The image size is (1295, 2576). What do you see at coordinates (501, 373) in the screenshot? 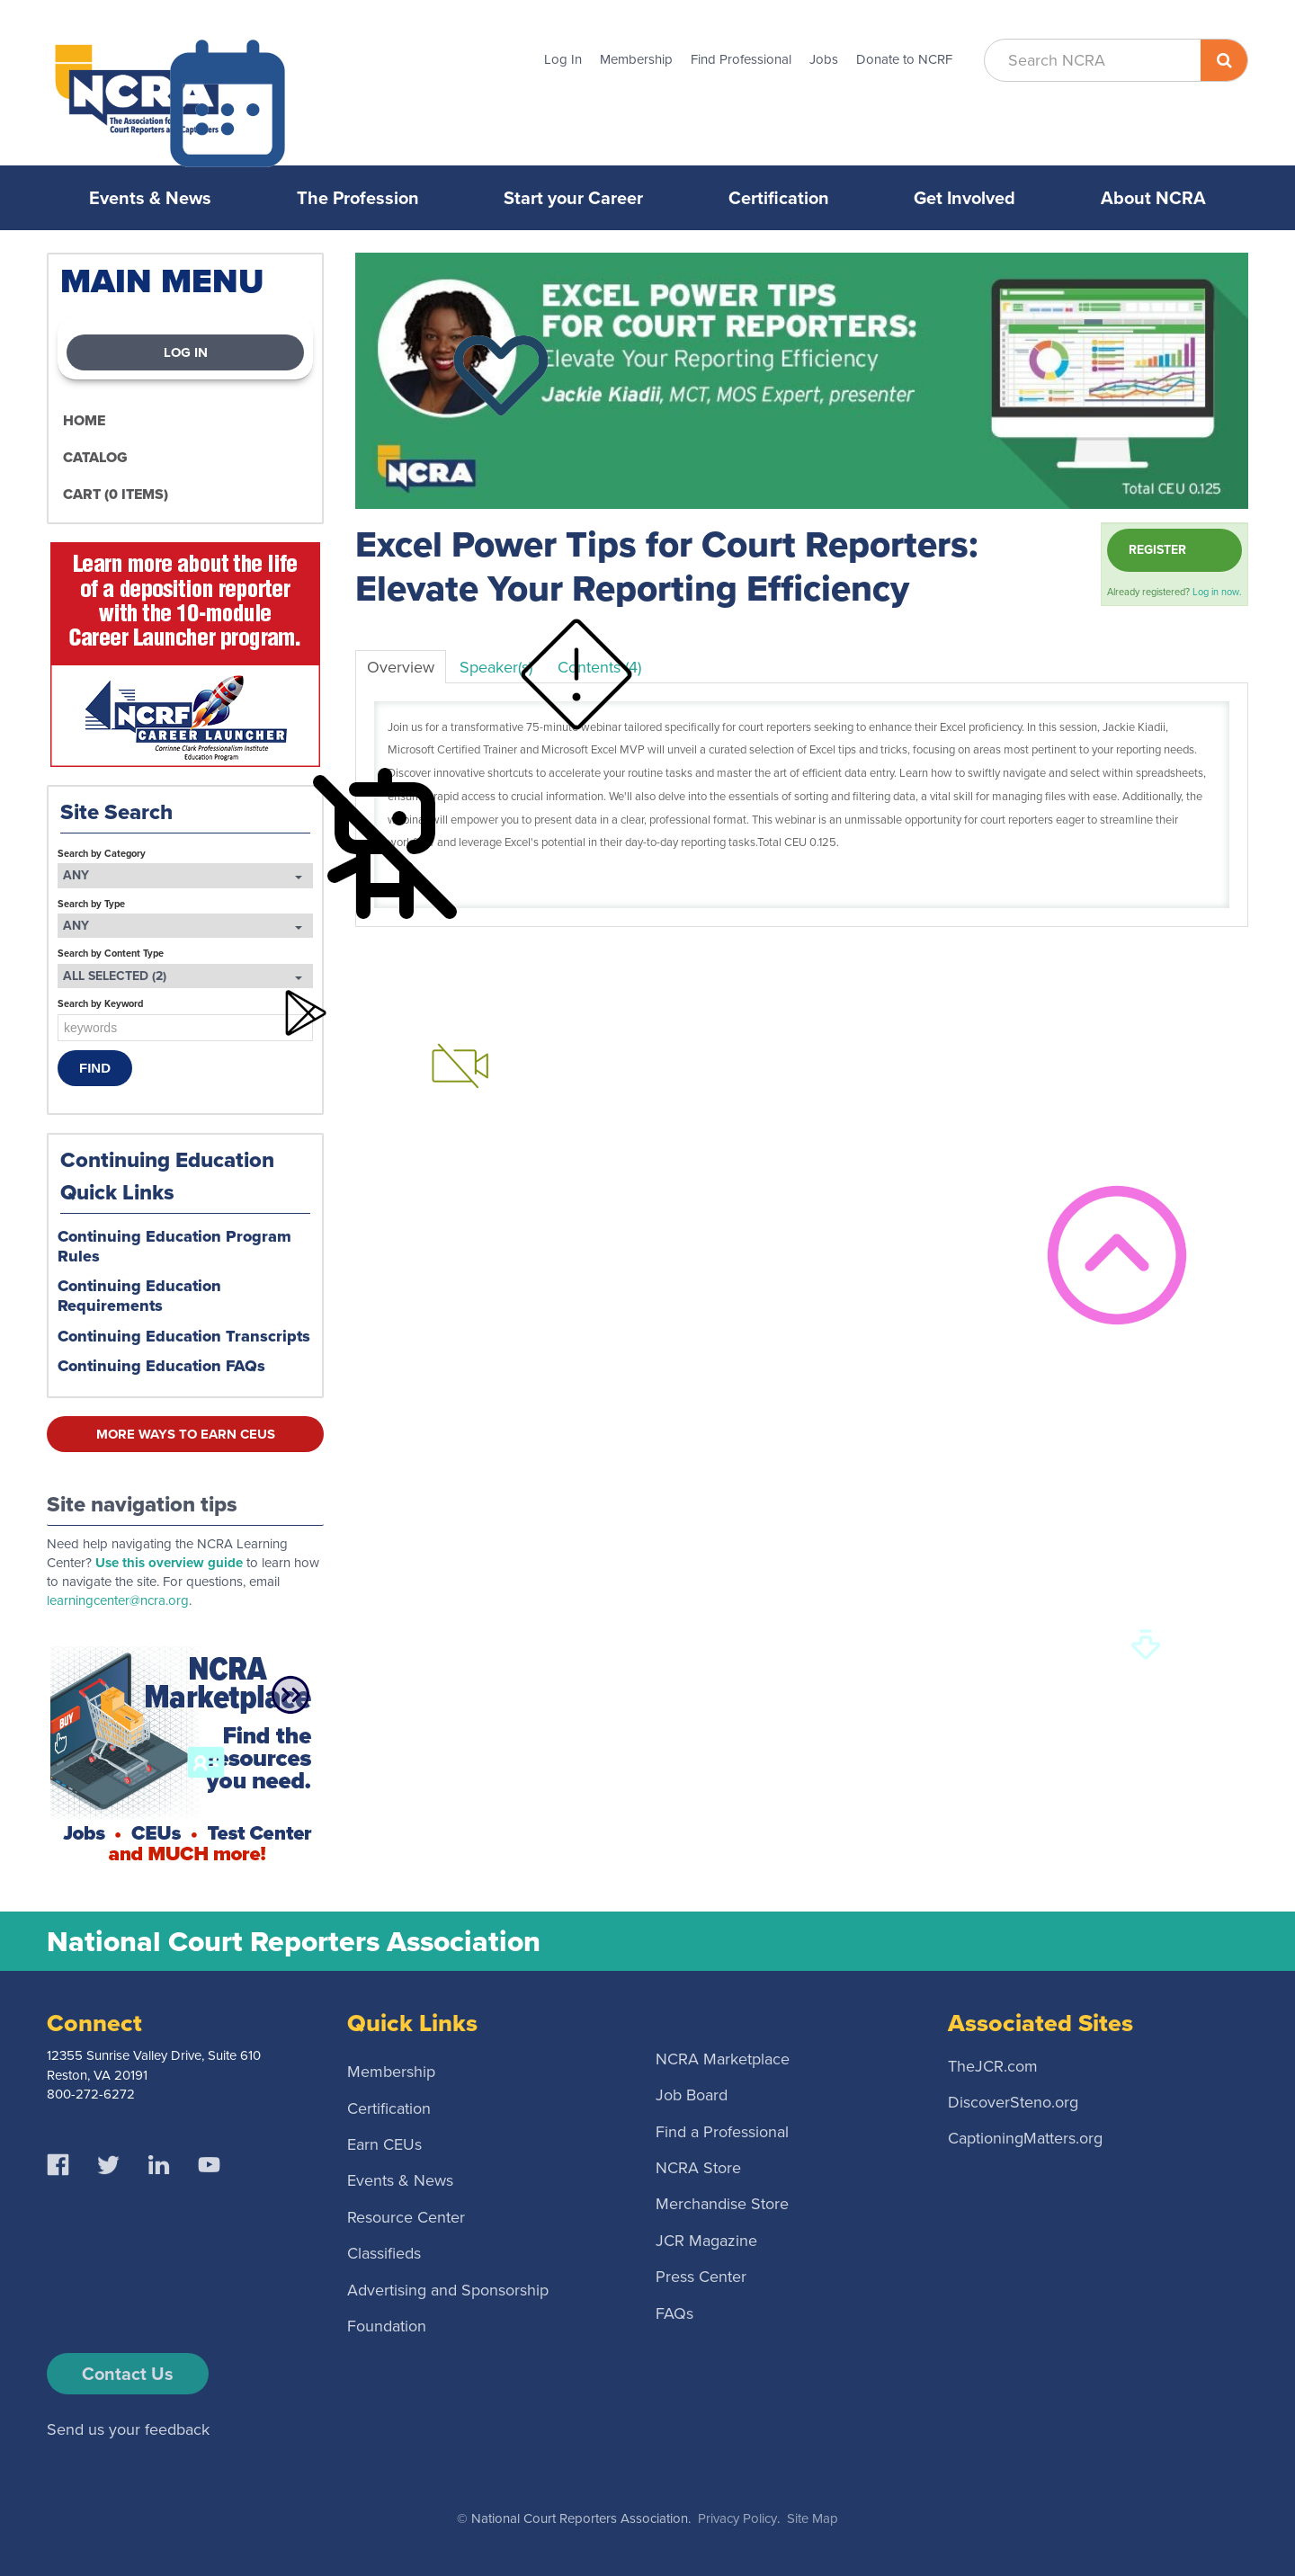
I see `add to favorites` at bounding box center [501, 373].